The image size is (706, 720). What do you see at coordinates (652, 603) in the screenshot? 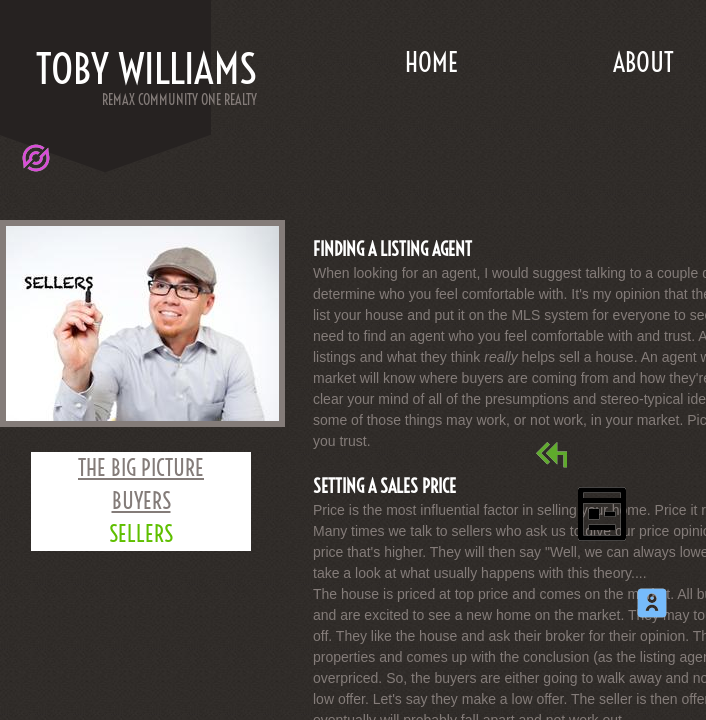
I see `view your account profile` at bounding box center [652, 603].